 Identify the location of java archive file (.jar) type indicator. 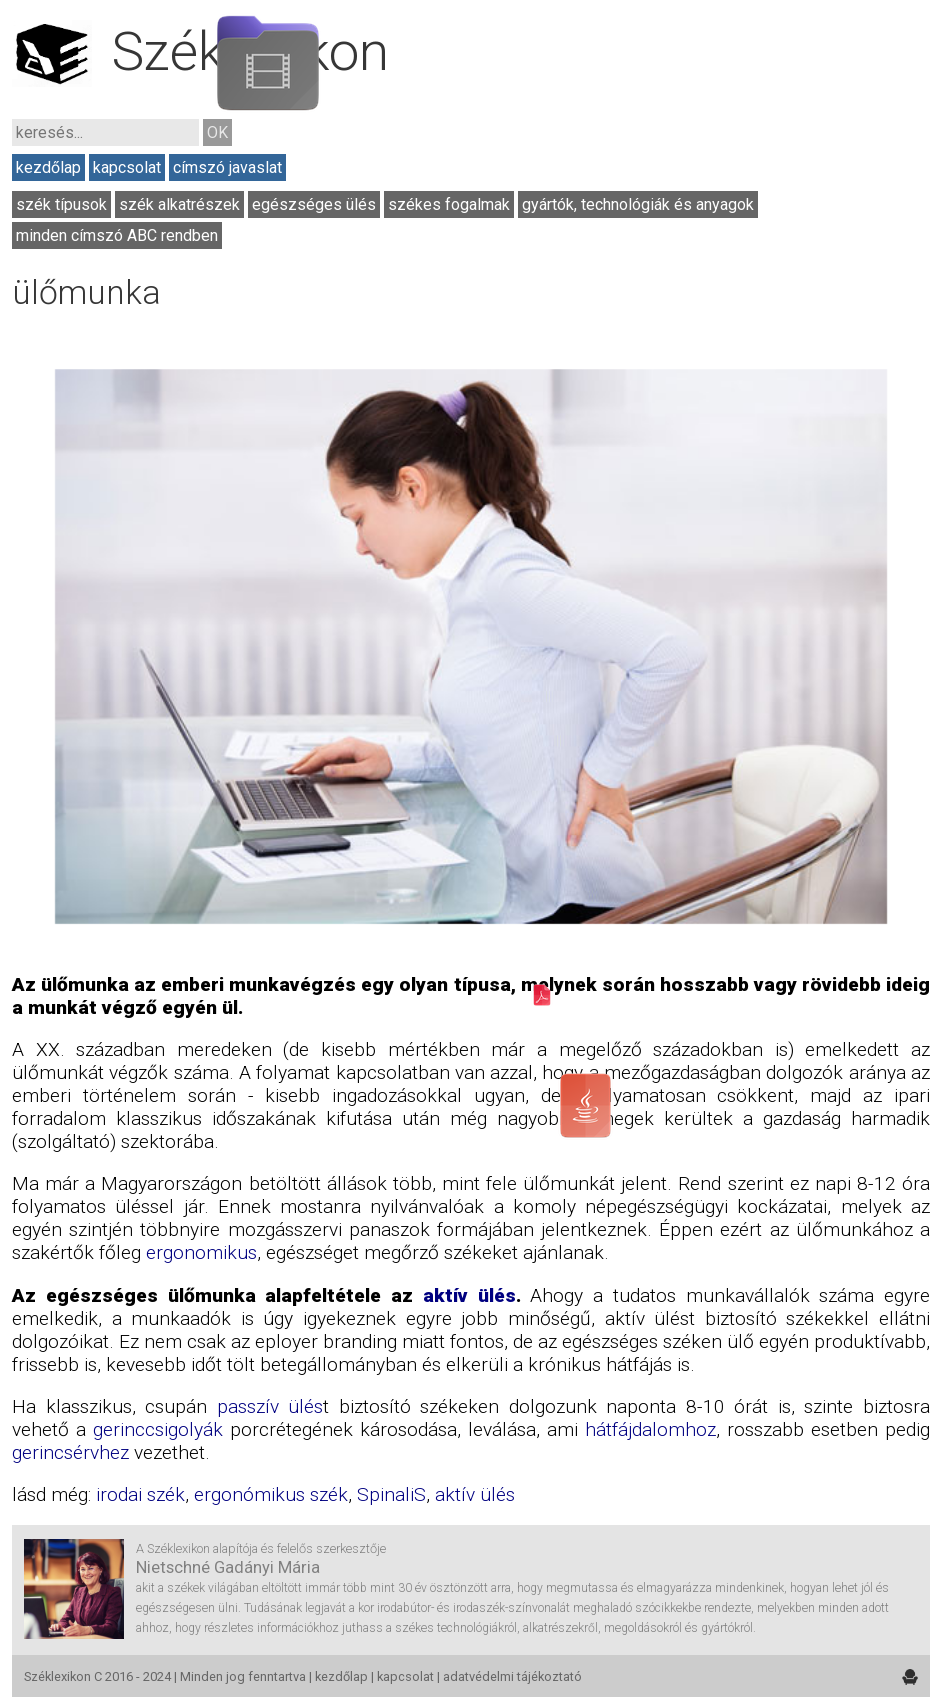
(585, 1105).